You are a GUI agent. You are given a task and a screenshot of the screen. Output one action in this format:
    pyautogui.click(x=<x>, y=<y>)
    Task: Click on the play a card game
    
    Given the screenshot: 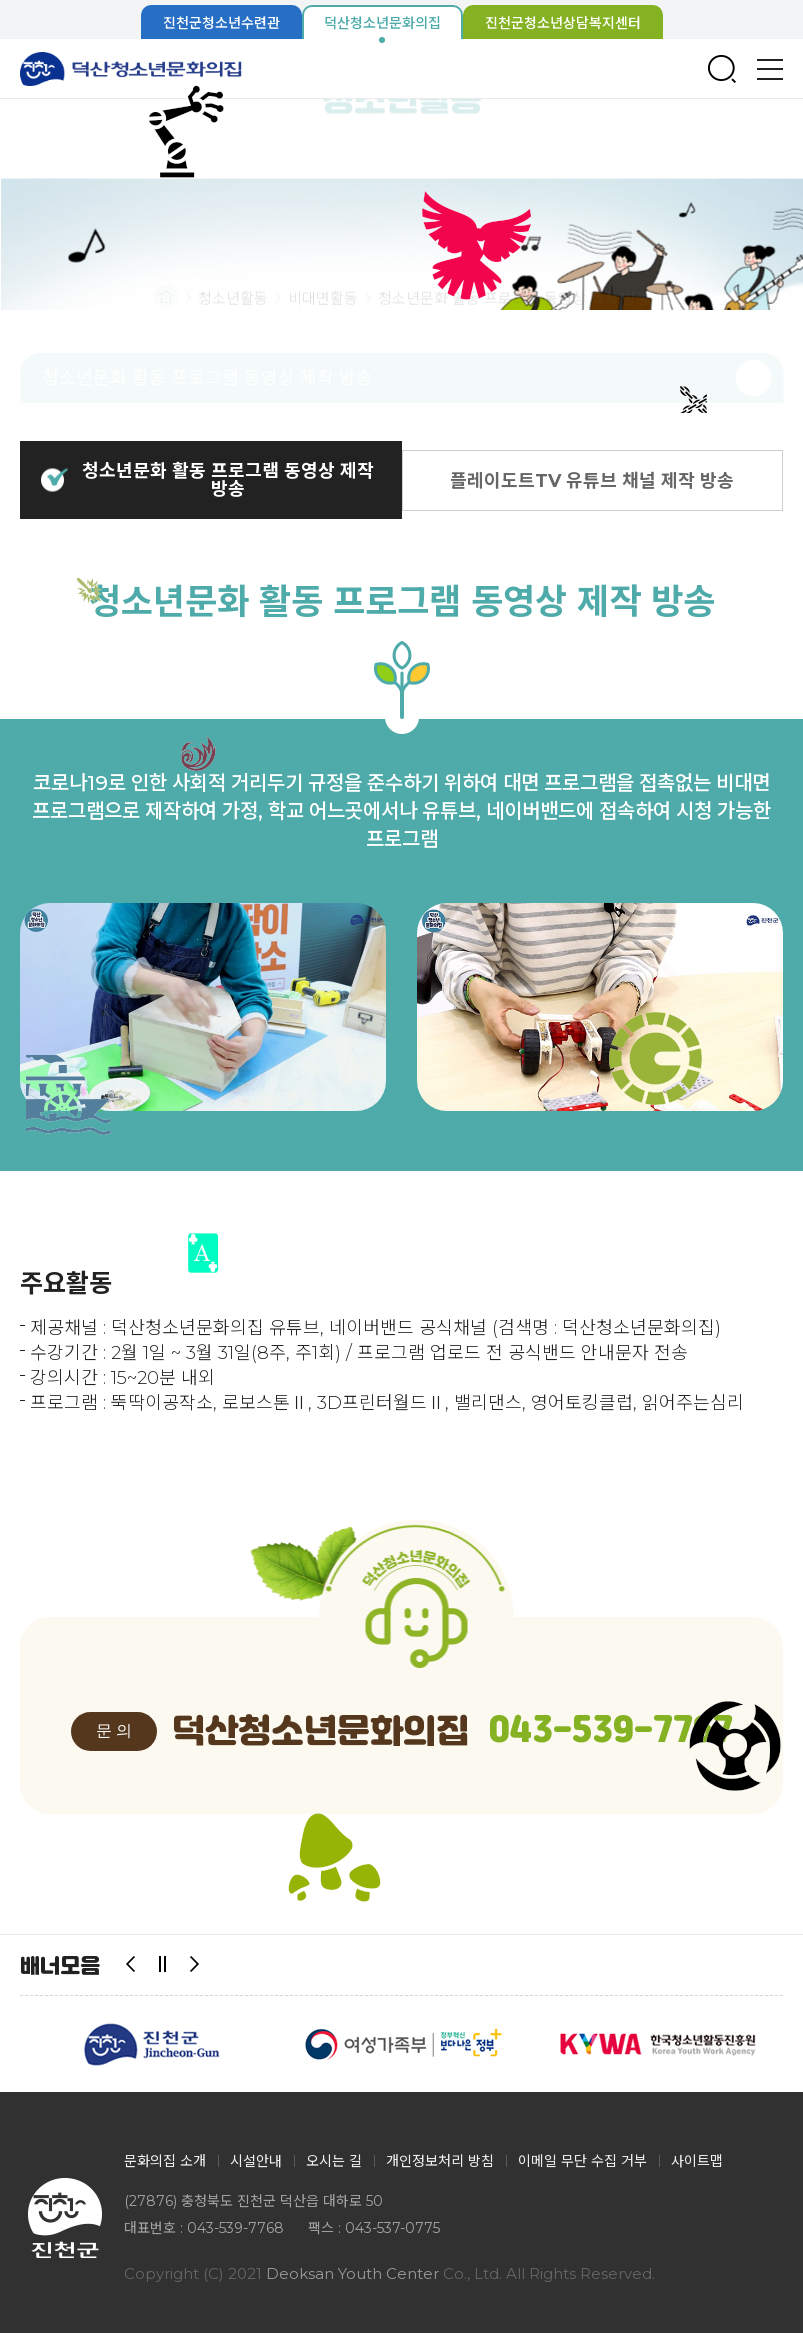 What is the action you would take?
    pyautogui.click(x=203, y=1253)
    